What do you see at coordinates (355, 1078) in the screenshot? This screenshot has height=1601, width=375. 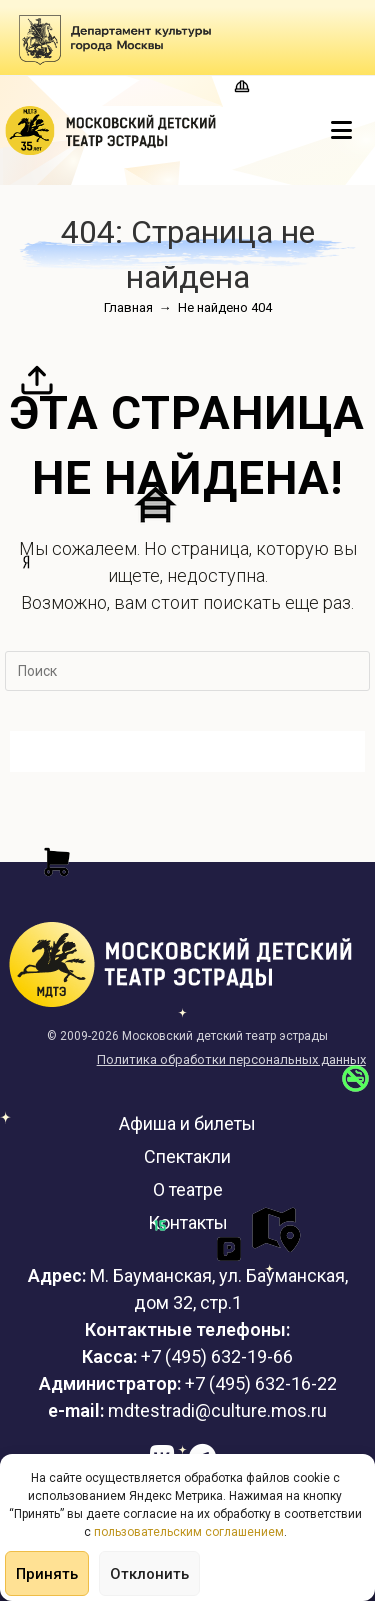 I see `indicates a no smoking zone or area` at bounding box center [355, 1078].